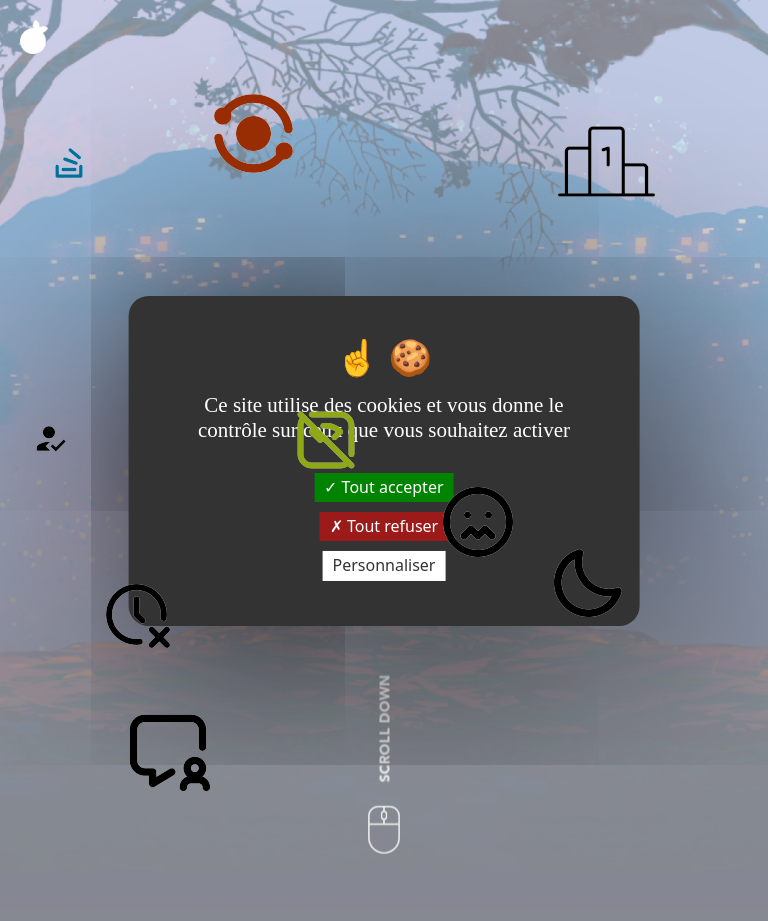 The height and width of the screenshot is (921, 768). Describe the element at coordinates (50, 438) in the screenshot. I see `verify or approve a user account` at that location.